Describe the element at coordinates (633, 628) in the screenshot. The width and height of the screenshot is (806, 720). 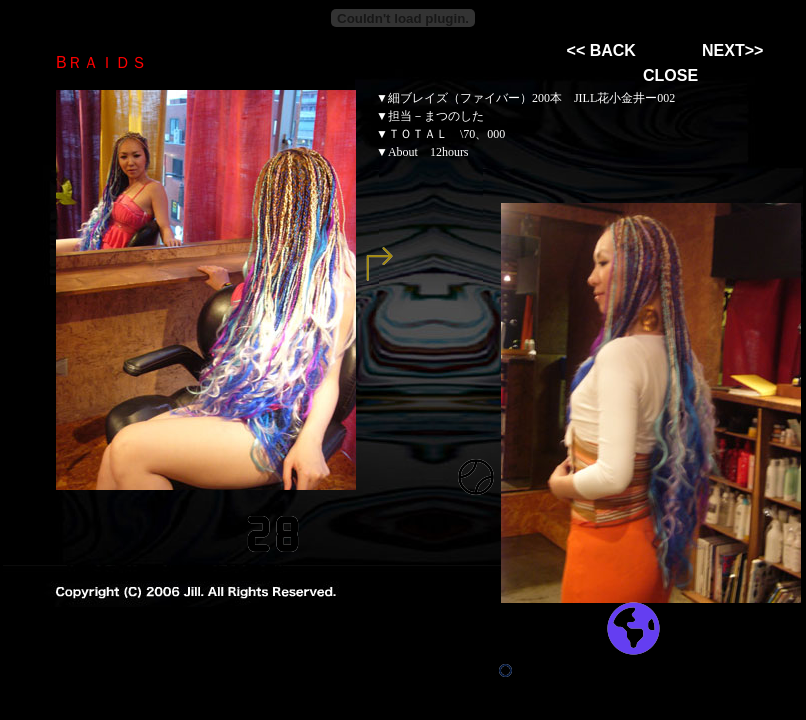
I see `switch to global or worldwide view` at that location.